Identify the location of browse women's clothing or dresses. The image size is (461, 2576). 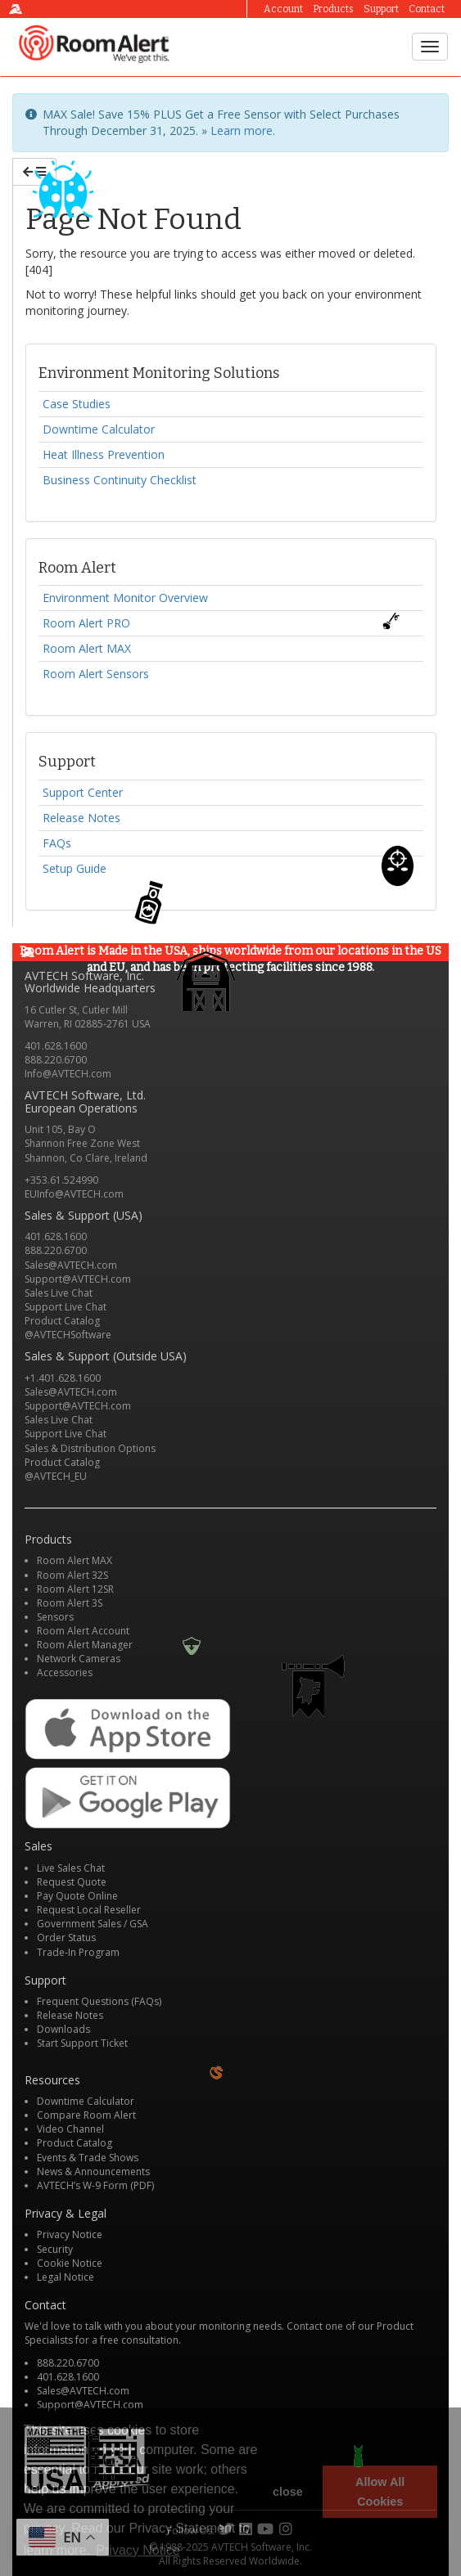
(358, 2456).